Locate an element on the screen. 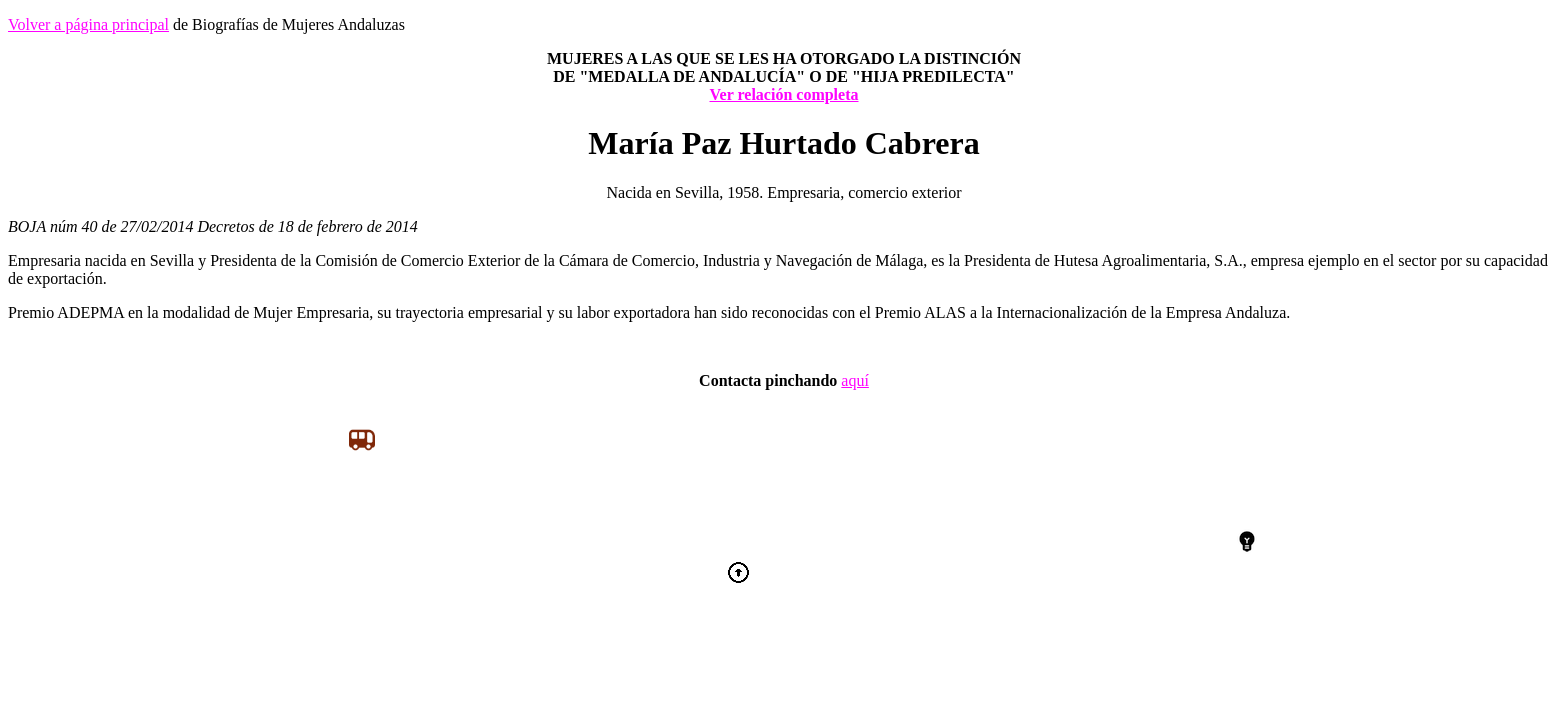  upload a file or content is located at coordinates (738, 572).